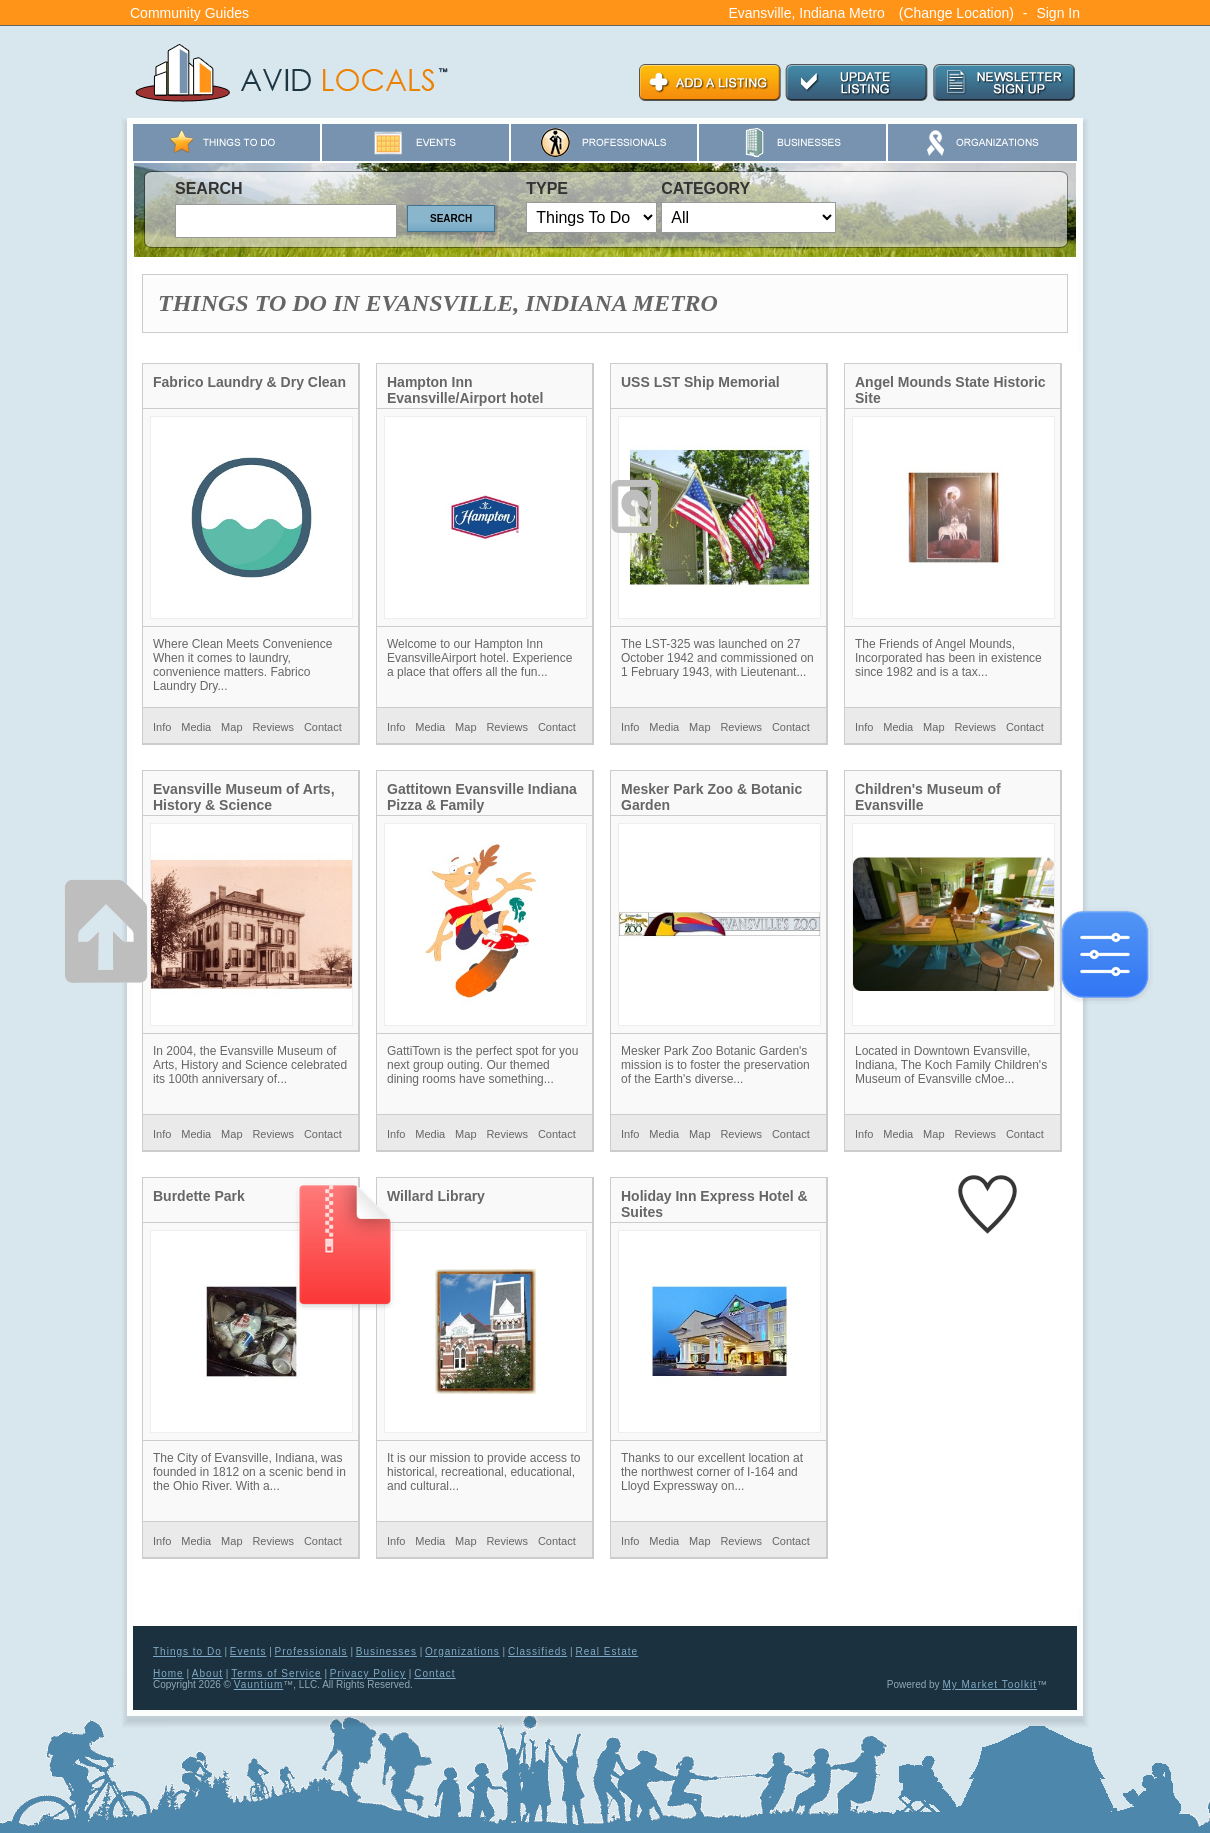 This screenshot has width=1210, height=1833. Describe the element at coordinates (1105, 956) in the screenshot. I see `open desktop display settings` at that location.